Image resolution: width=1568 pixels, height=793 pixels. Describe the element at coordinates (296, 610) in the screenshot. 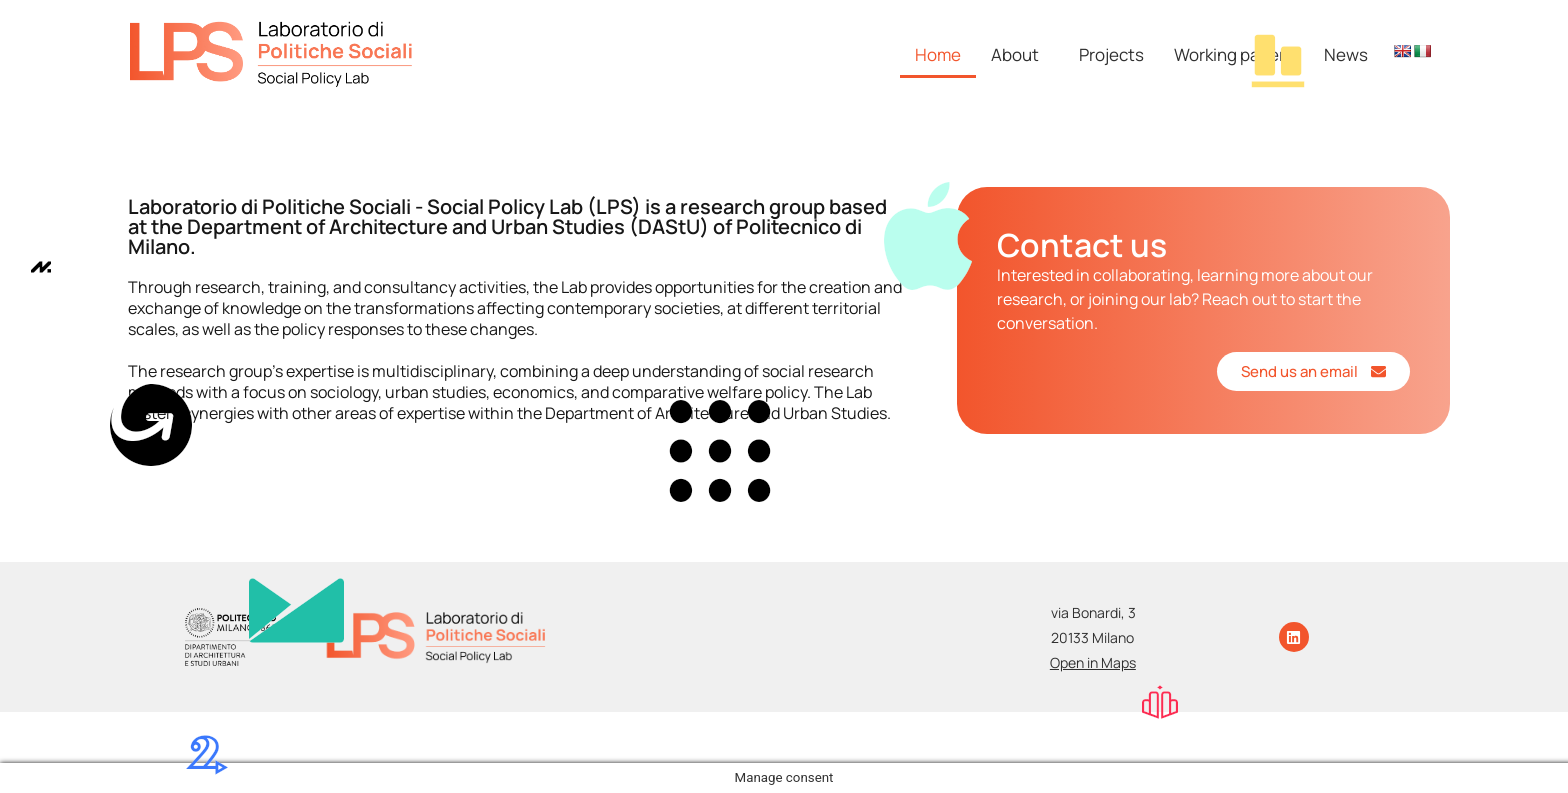

I see `Campaign Monitor logo` at that location.